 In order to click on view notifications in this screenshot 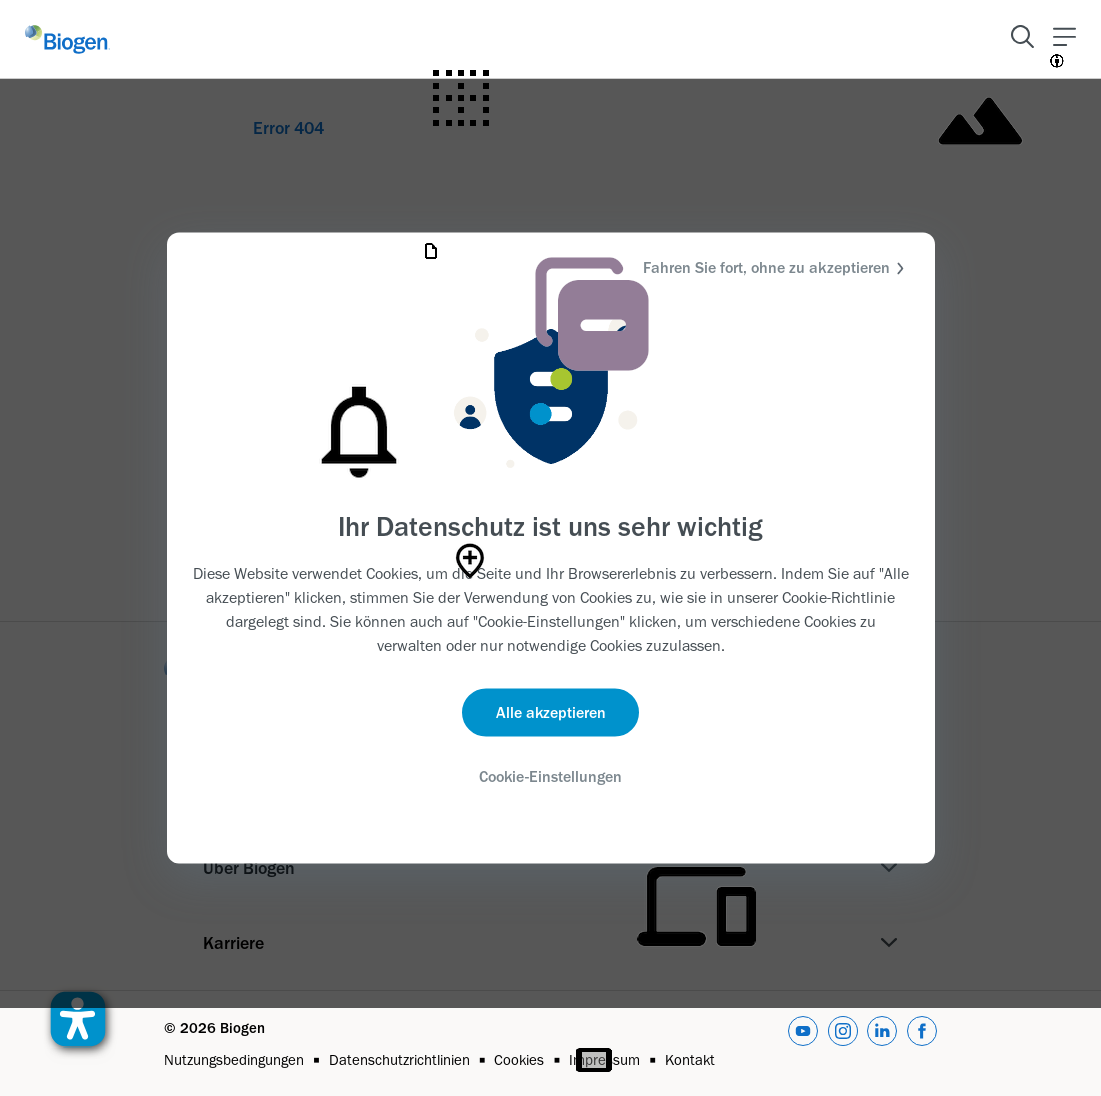, I will do `click(359, 431)`.